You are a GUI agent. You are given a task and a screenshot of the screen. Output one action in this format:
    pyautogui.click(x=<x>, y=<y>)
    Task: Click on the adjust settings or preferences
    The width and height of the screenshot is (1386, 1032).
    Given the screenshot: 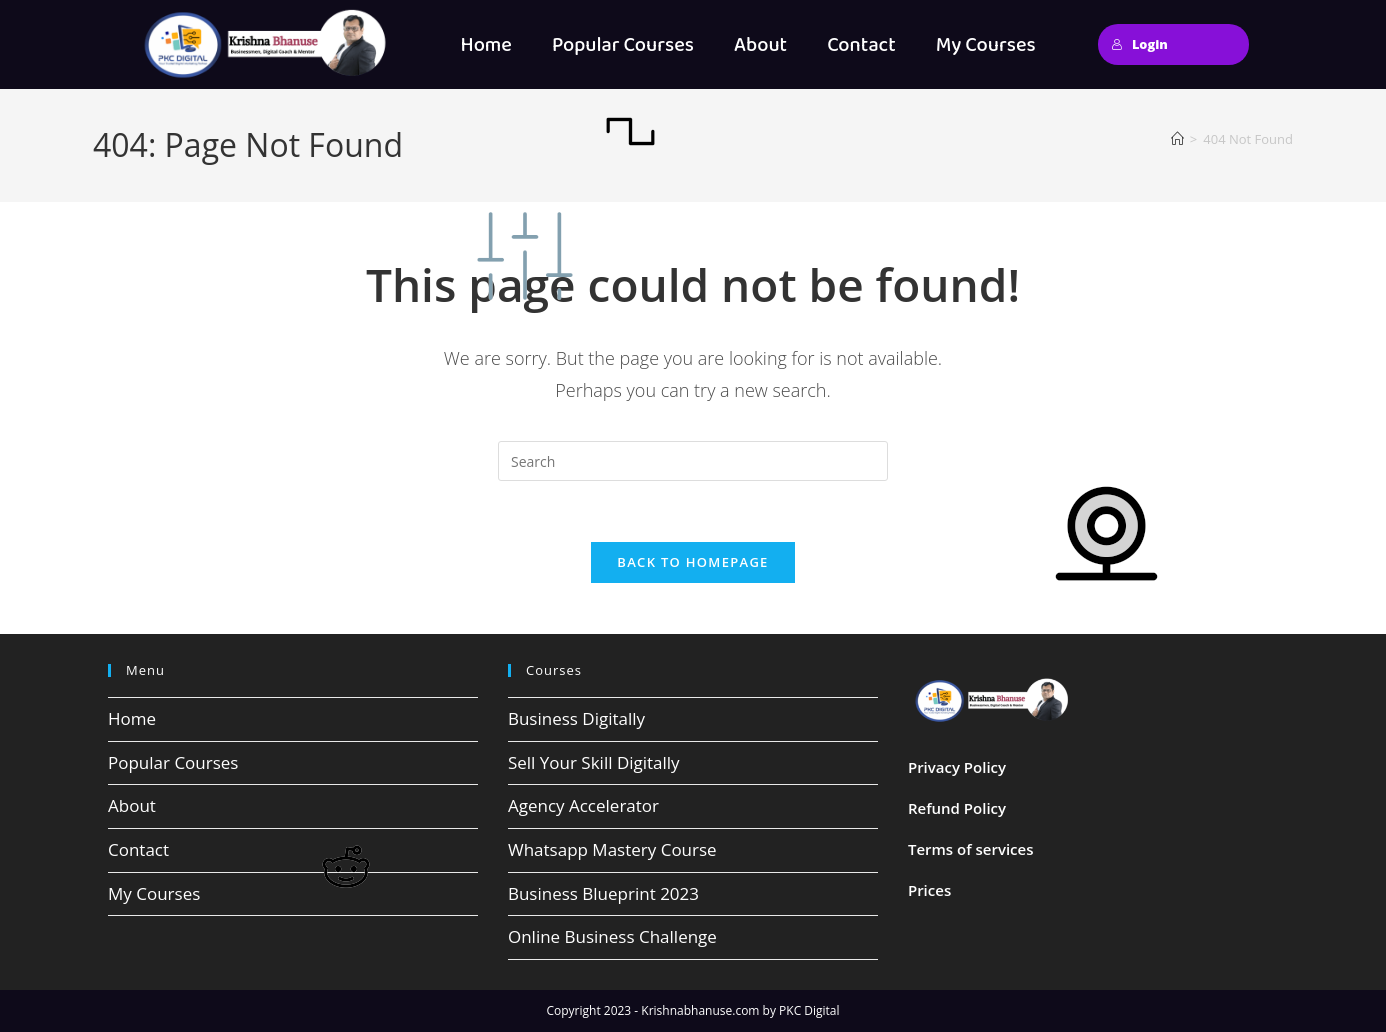 What is the action you would take?
    pyautogui.click(x=525, y=256)
    